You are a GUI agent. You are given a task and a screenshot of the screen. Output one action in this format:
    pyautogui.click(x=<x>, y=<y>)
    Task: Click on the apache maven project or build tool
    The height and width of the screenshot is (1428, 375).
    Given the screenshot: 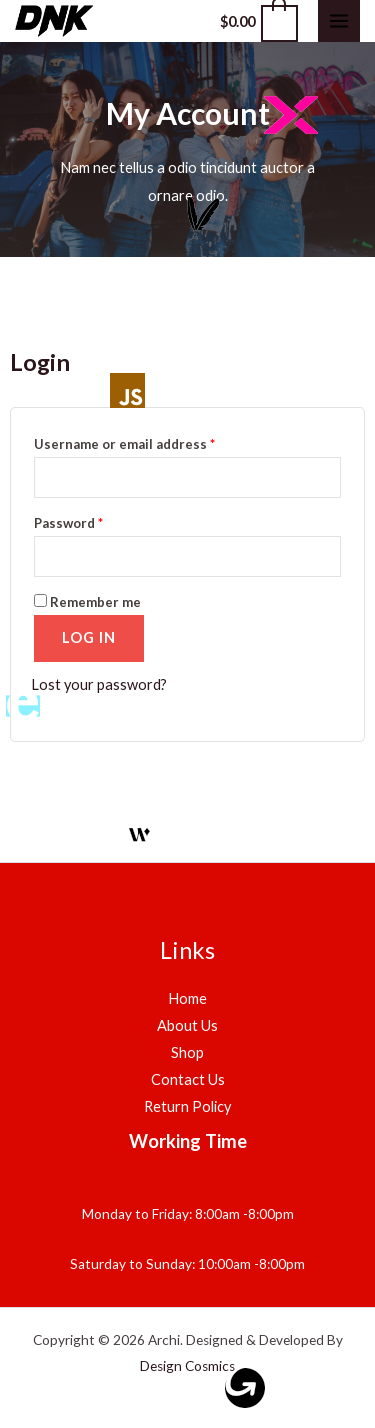 What is the action you would take?
    pyautogui.click(x=203, y=218)
    